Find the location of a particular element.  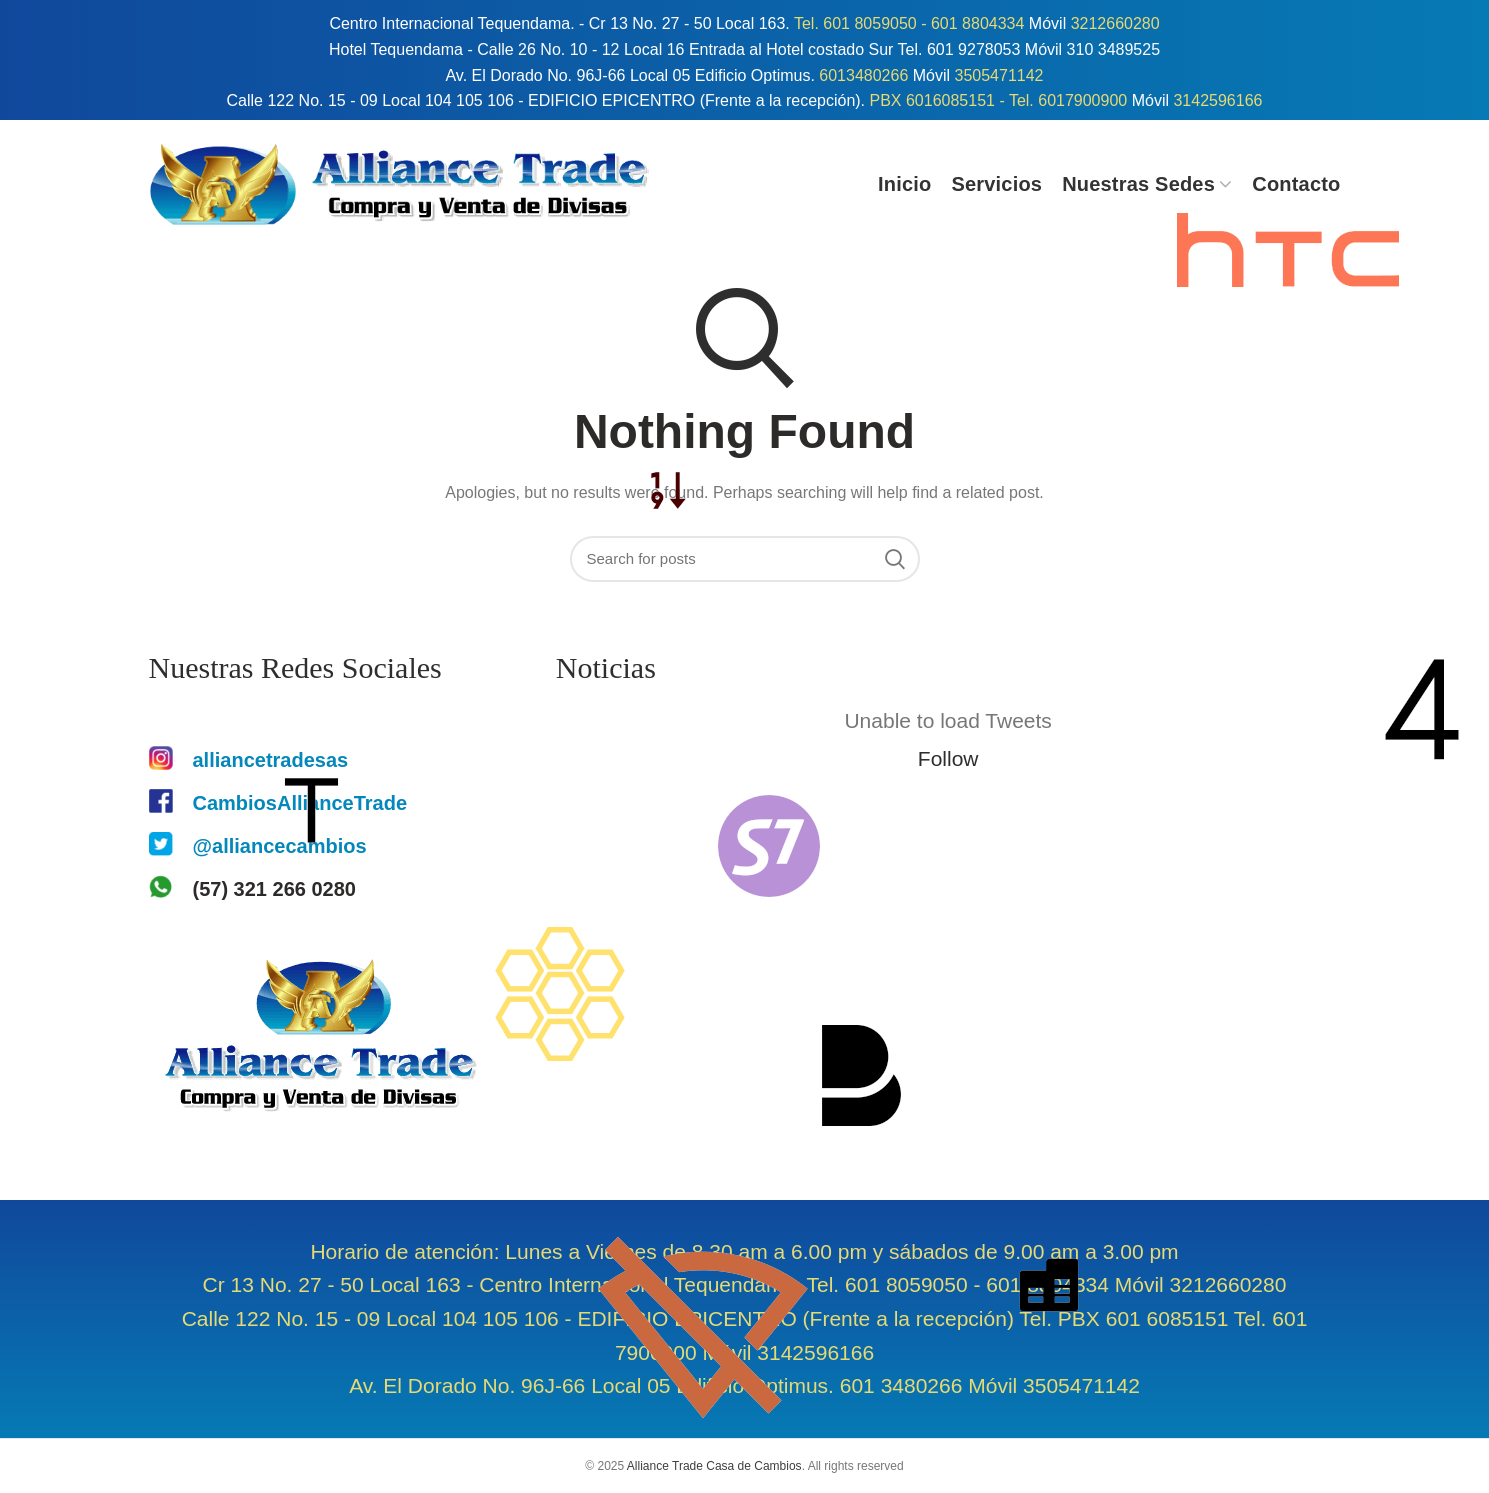

access database or data storage is located at coordinates (1049, 1285).